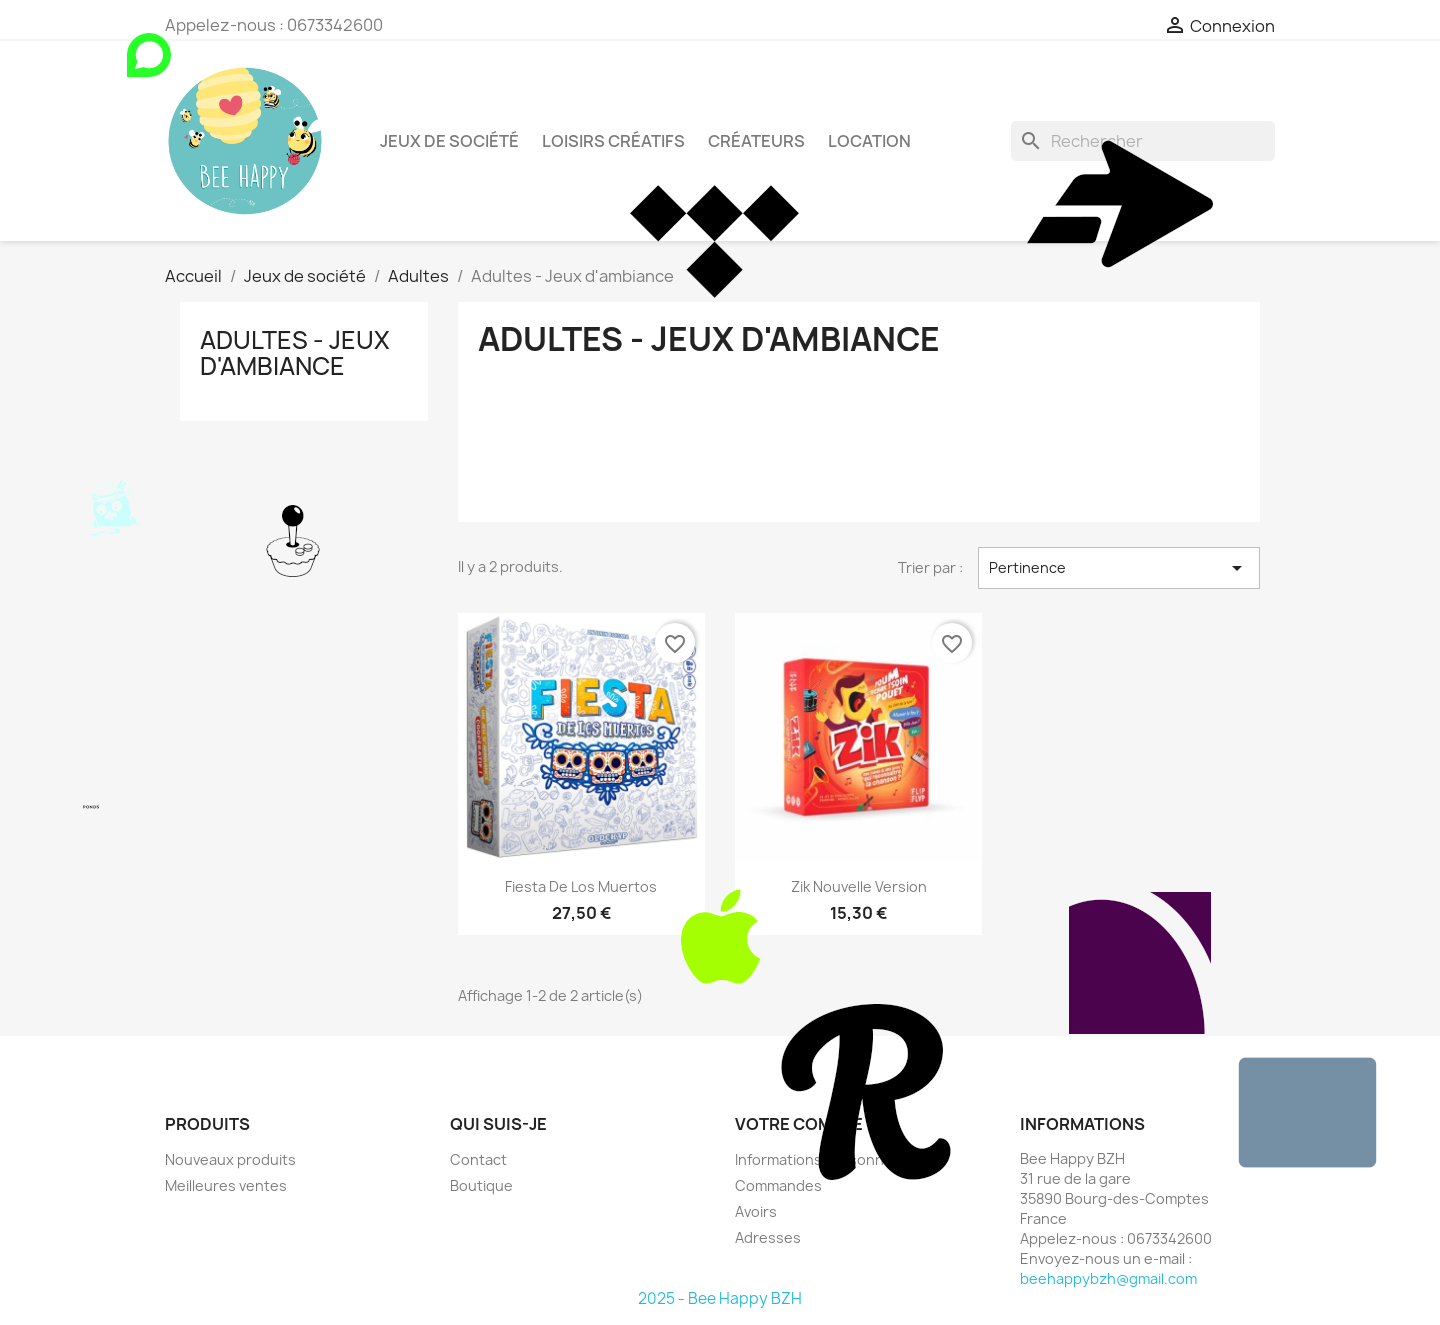 The image size is (1440, 1325). Describe the element at coordinates (114, 508) in the screenshot. I see `jaeger distributed tracing platform logo` at that location.